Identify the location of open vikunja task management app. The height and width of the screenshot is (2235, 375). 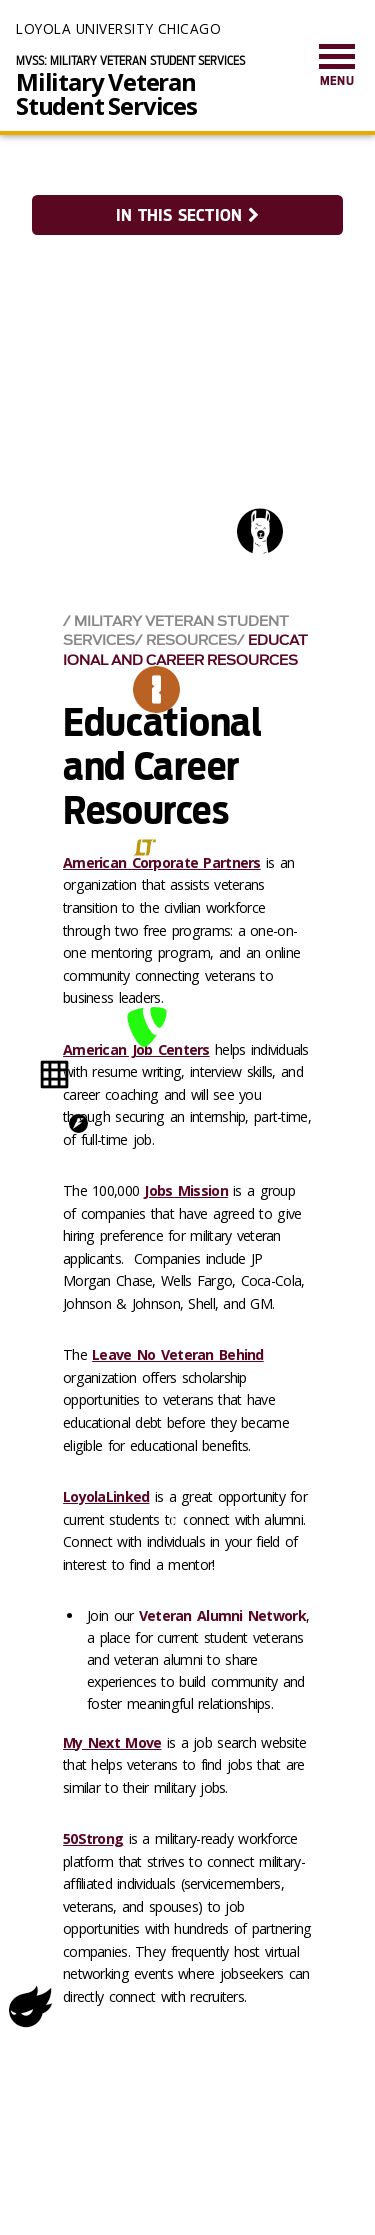
(260, 531).